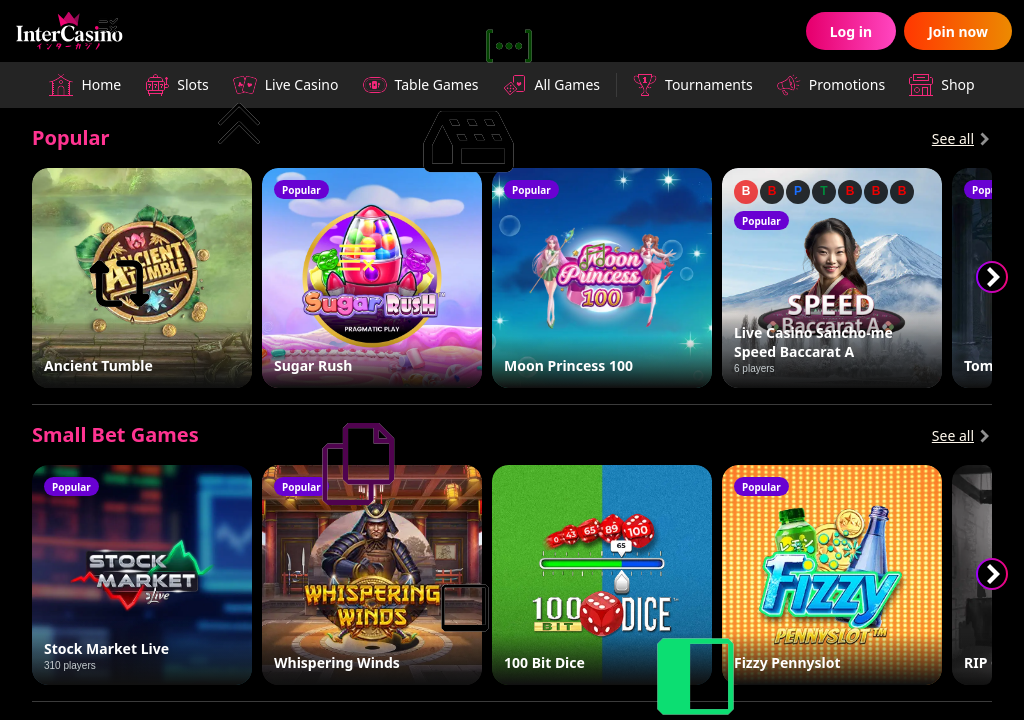 This screenshot has height=720, width=1024. I want to click on retweet or repost this content, so click(119, 283).